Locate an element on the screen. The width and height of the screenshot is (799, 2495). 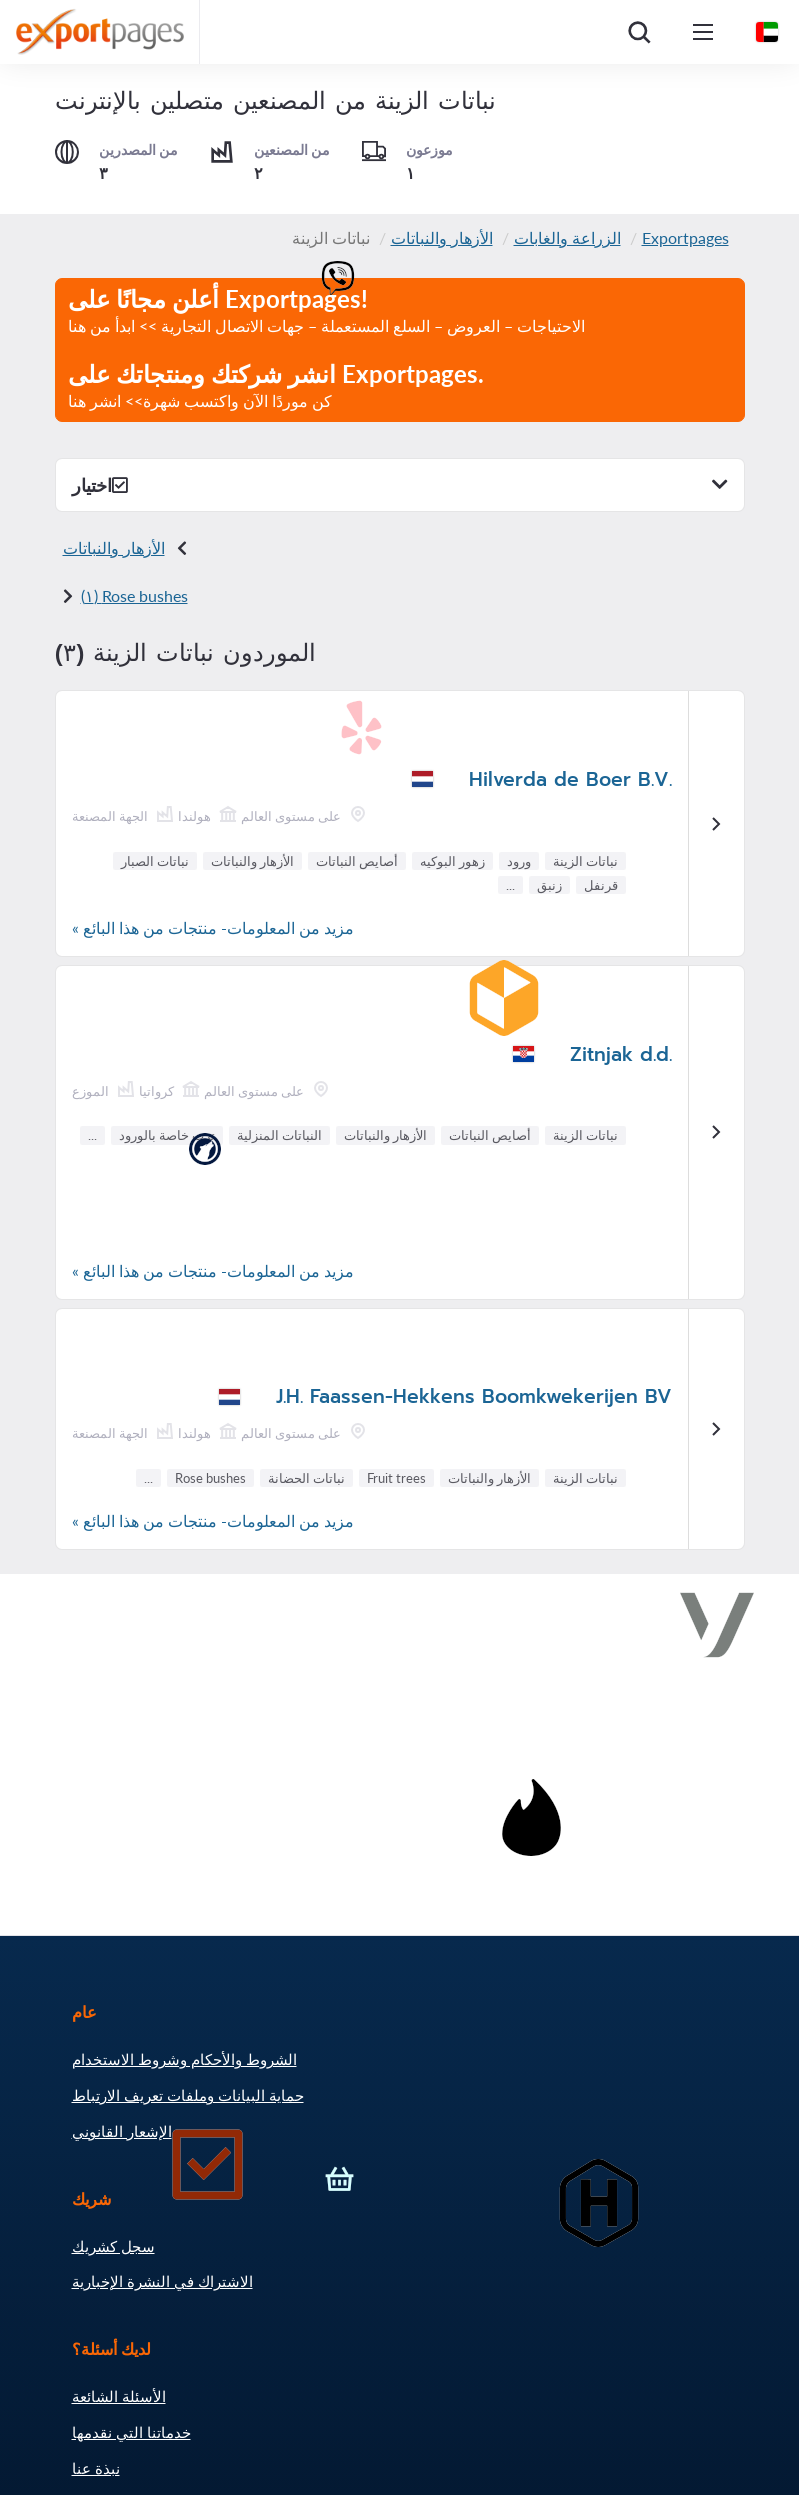
open the yelp app is located at coordinates (361, 727).